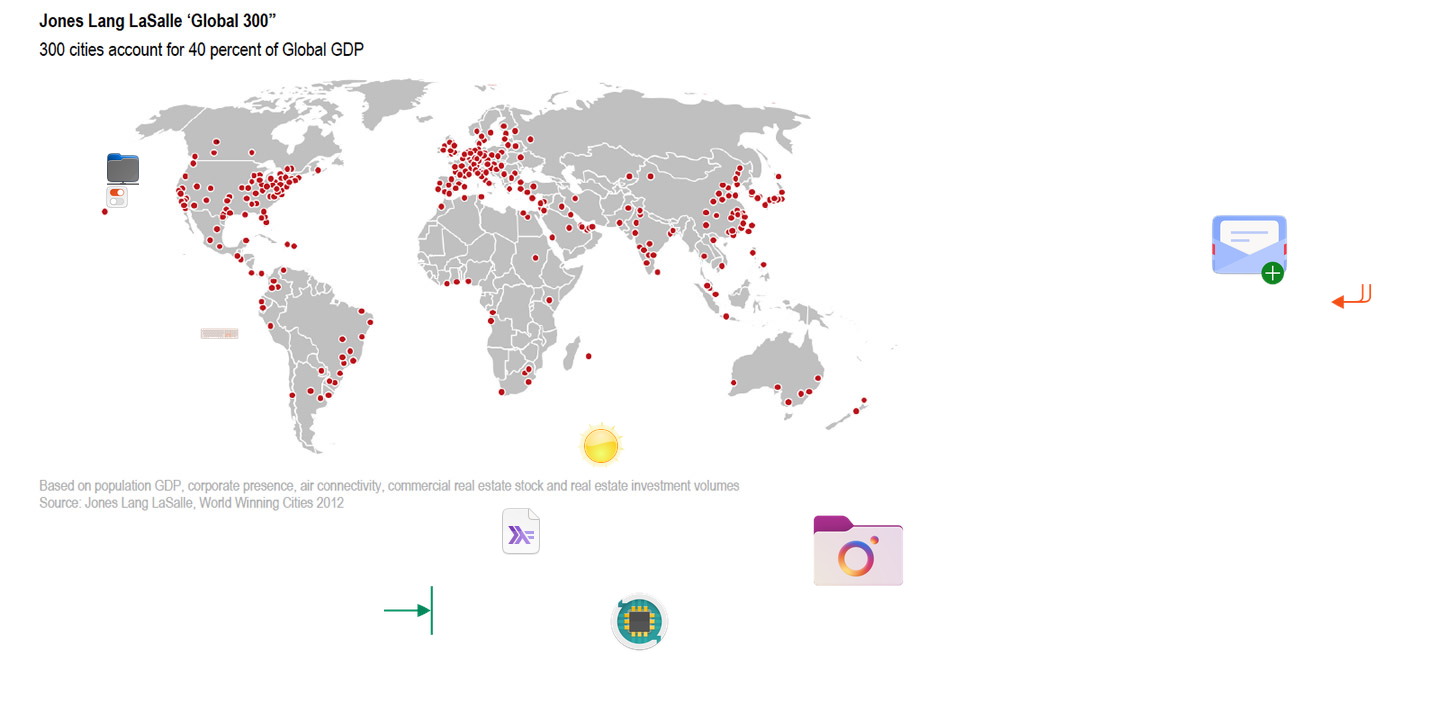 This screenshot has height=720, width=1440. What do you see at coordinates (1249, 244) in the screenshot?
I see `compose a new email message` at bounding box center [1249, 244].